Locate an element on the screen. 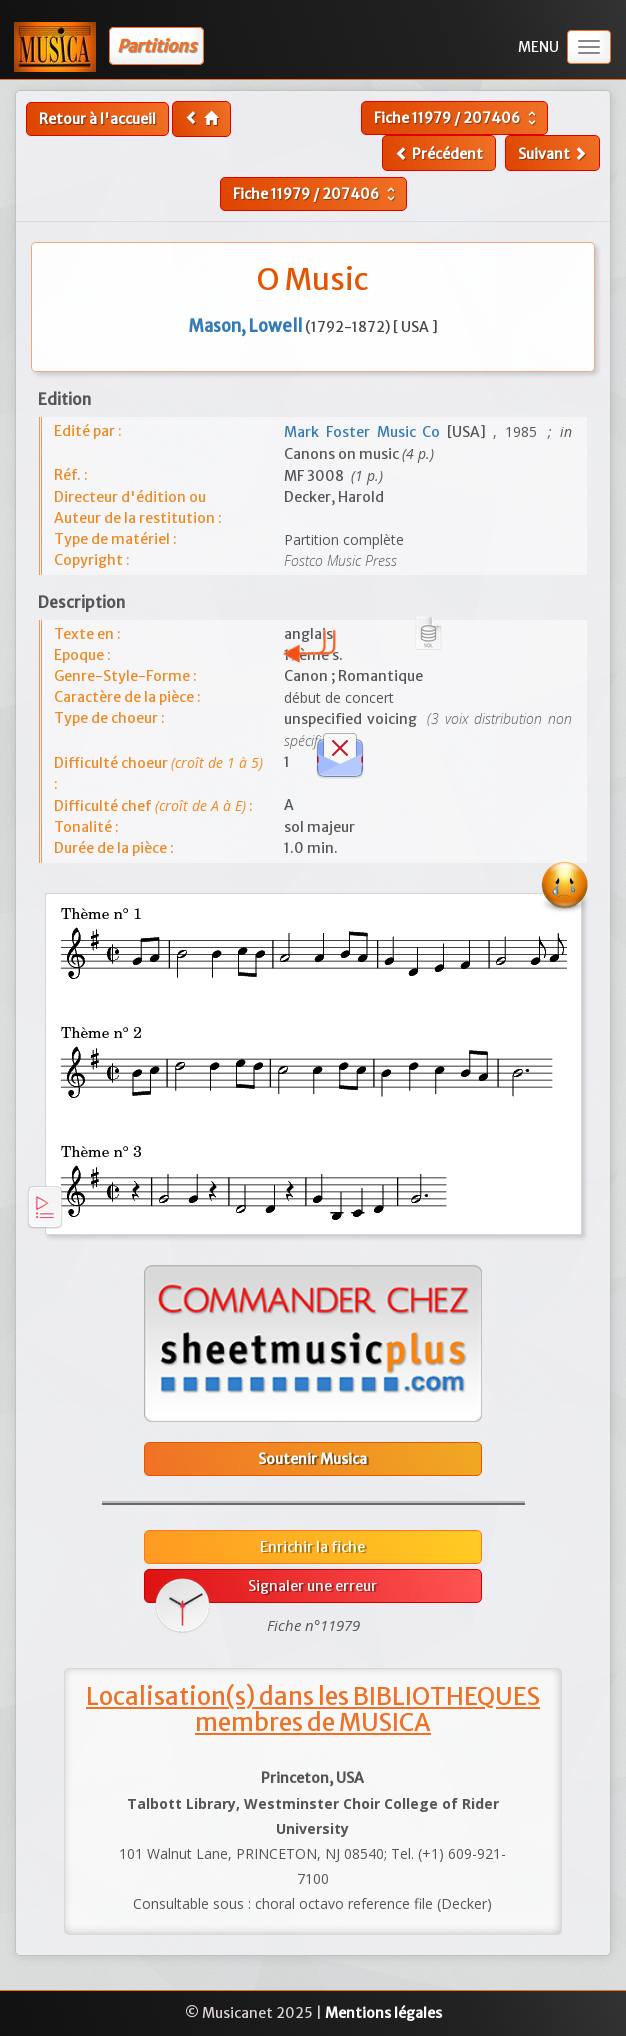 This screenshot has height=2036, width=626. mark email as junk or spam is located at coordinates (340, 756).